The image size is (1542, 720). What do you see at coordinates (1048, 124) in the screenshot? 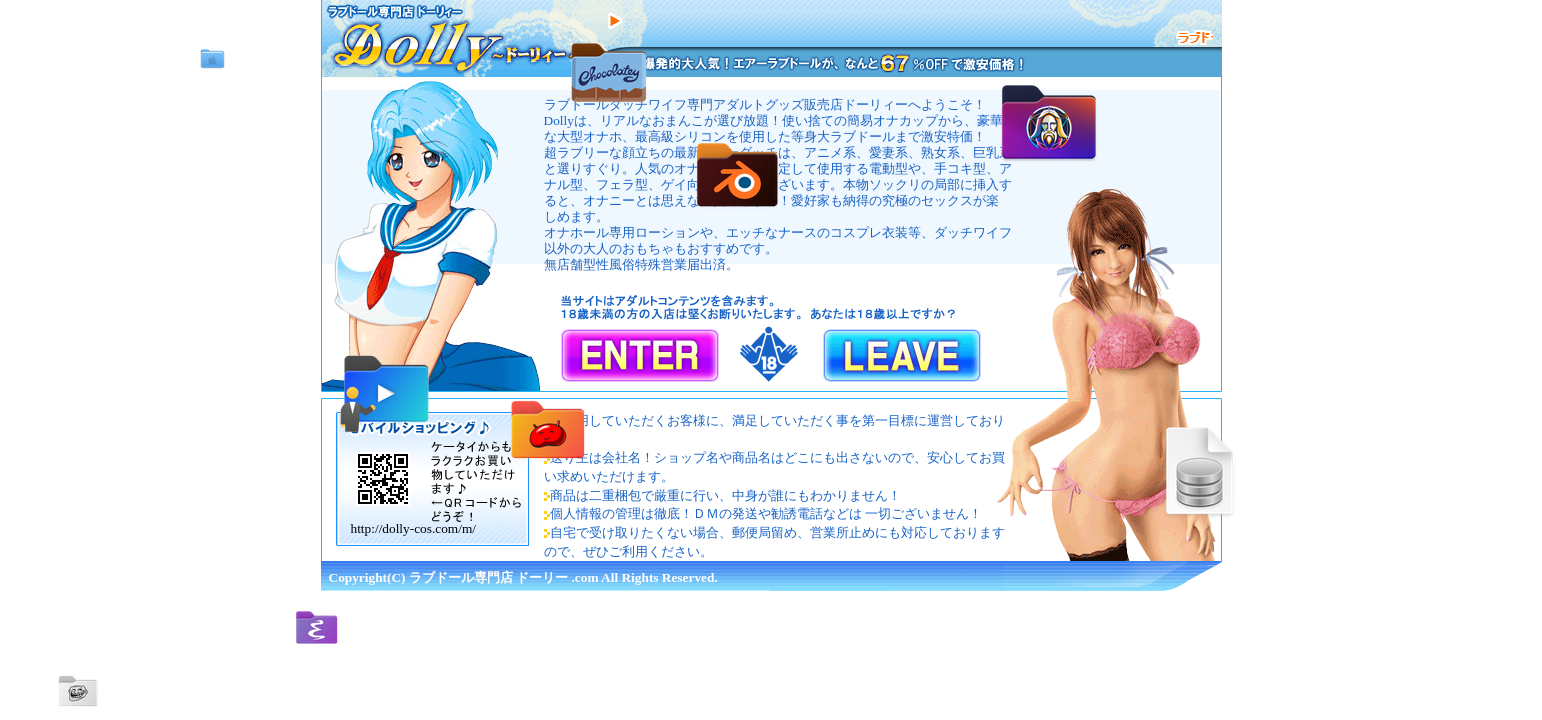
I see `open Leonardo.ai project folder` at bounding box center [1048, 124].